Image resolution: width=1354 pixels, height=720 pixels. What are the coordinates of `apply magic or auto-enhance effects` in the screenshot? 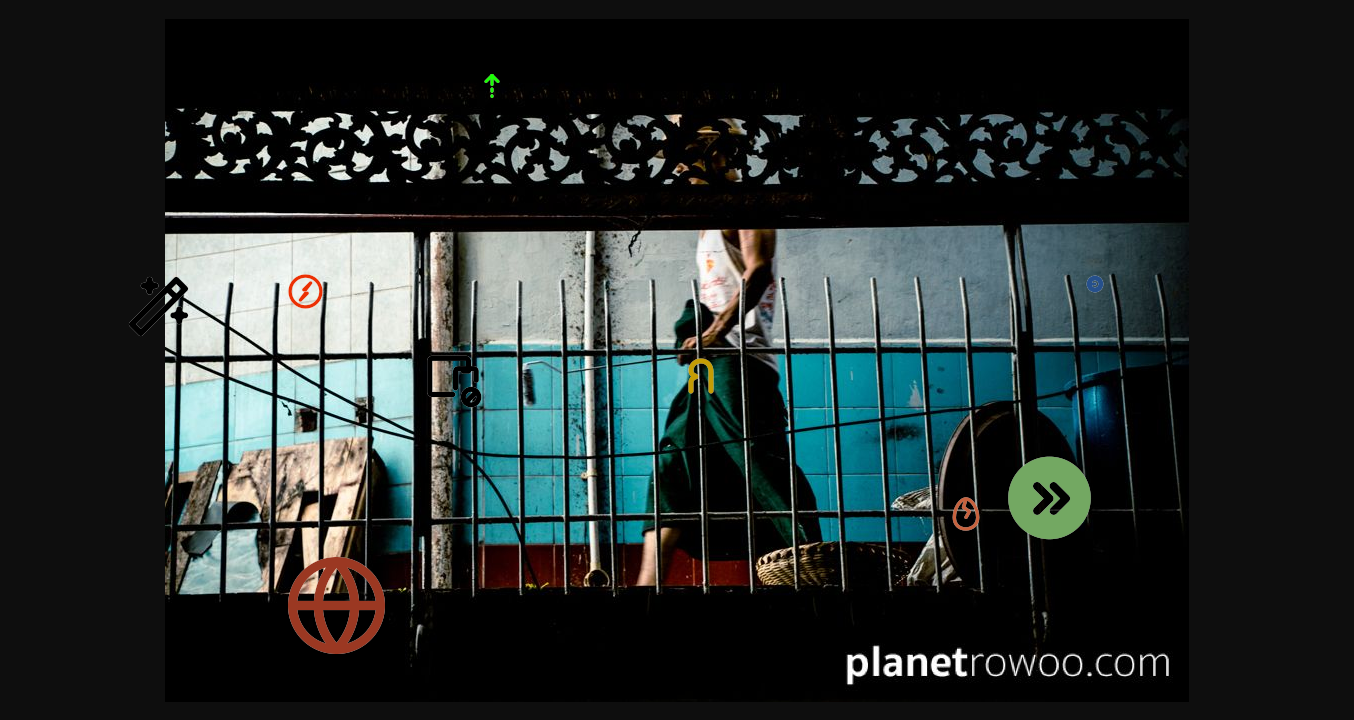 It's located at (158, 306).